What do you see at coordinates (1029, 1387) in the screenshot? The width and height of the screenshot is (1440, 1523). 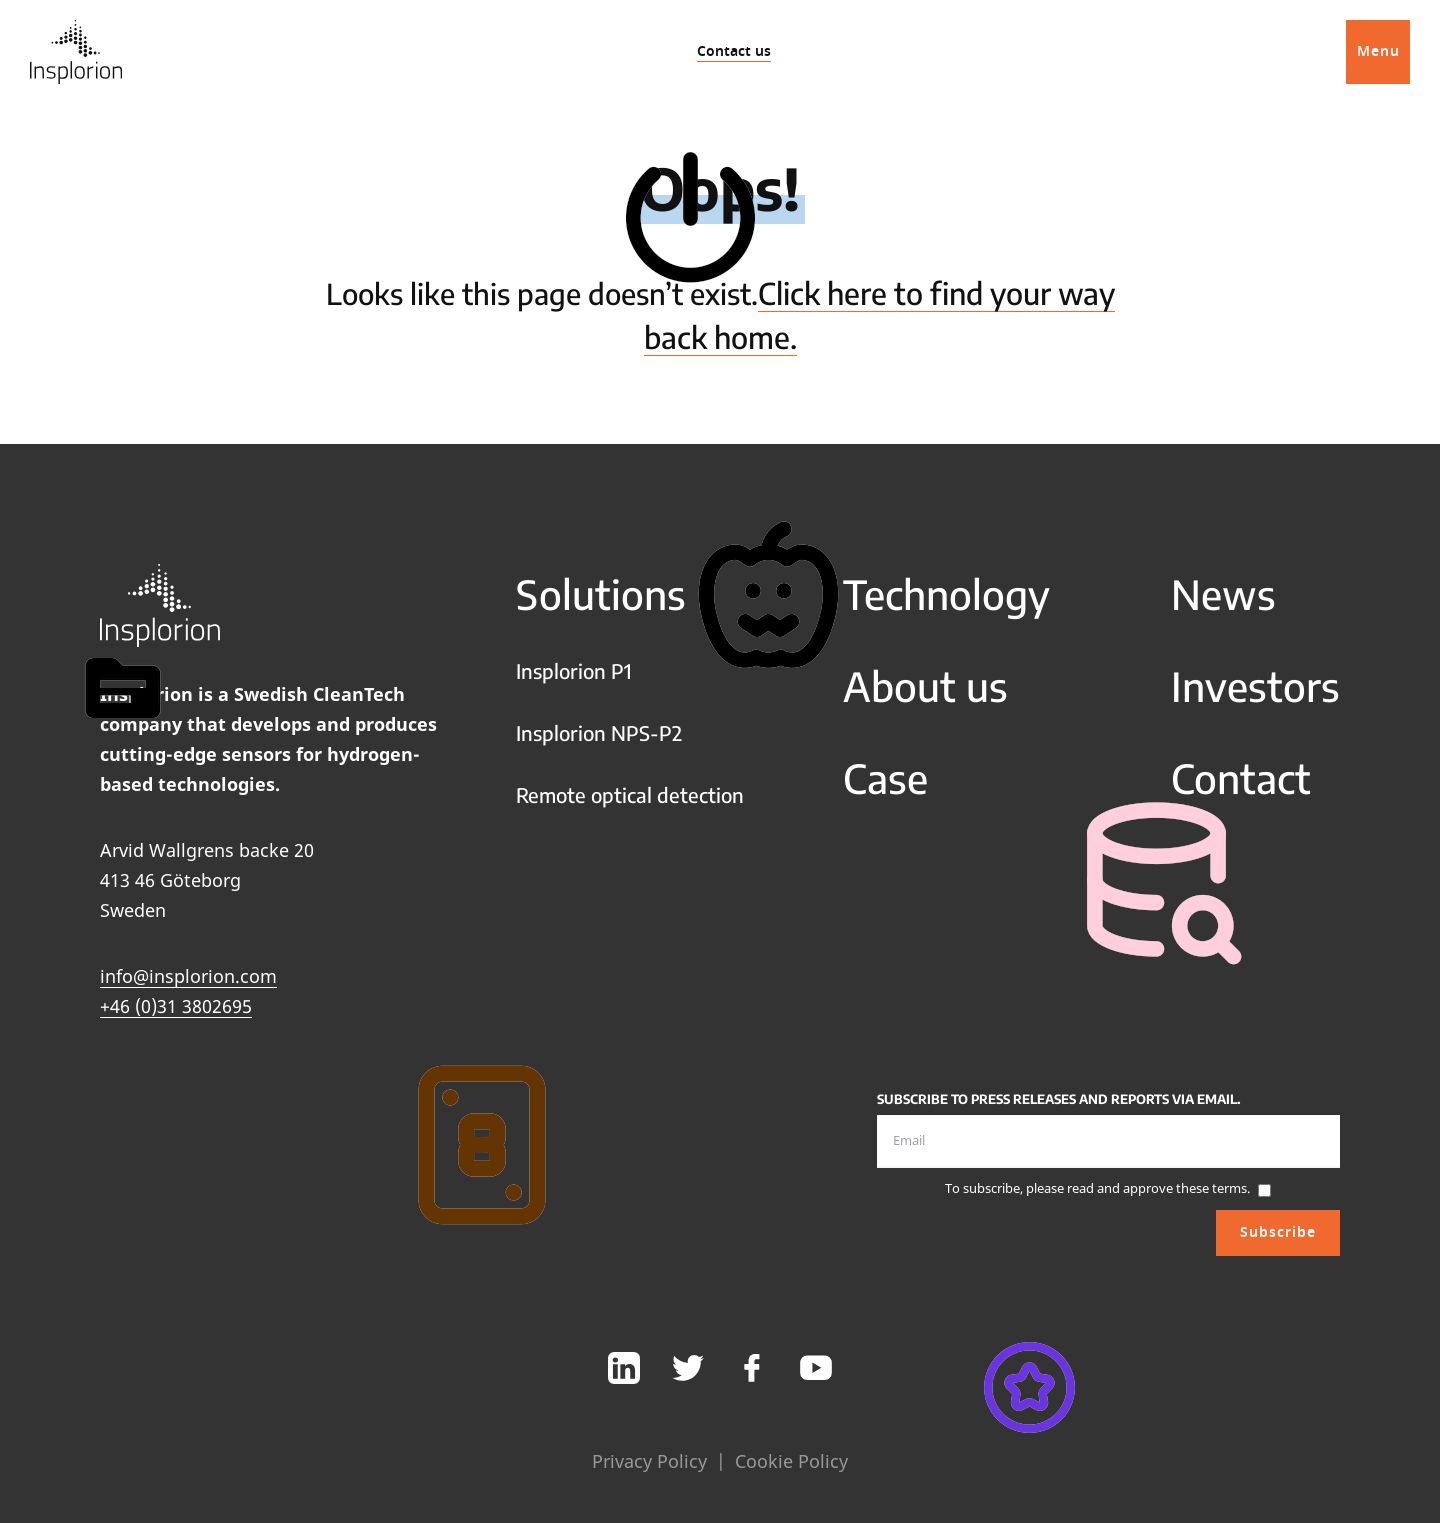 I see `add to favorites` at bounding box center [1029, 1387].